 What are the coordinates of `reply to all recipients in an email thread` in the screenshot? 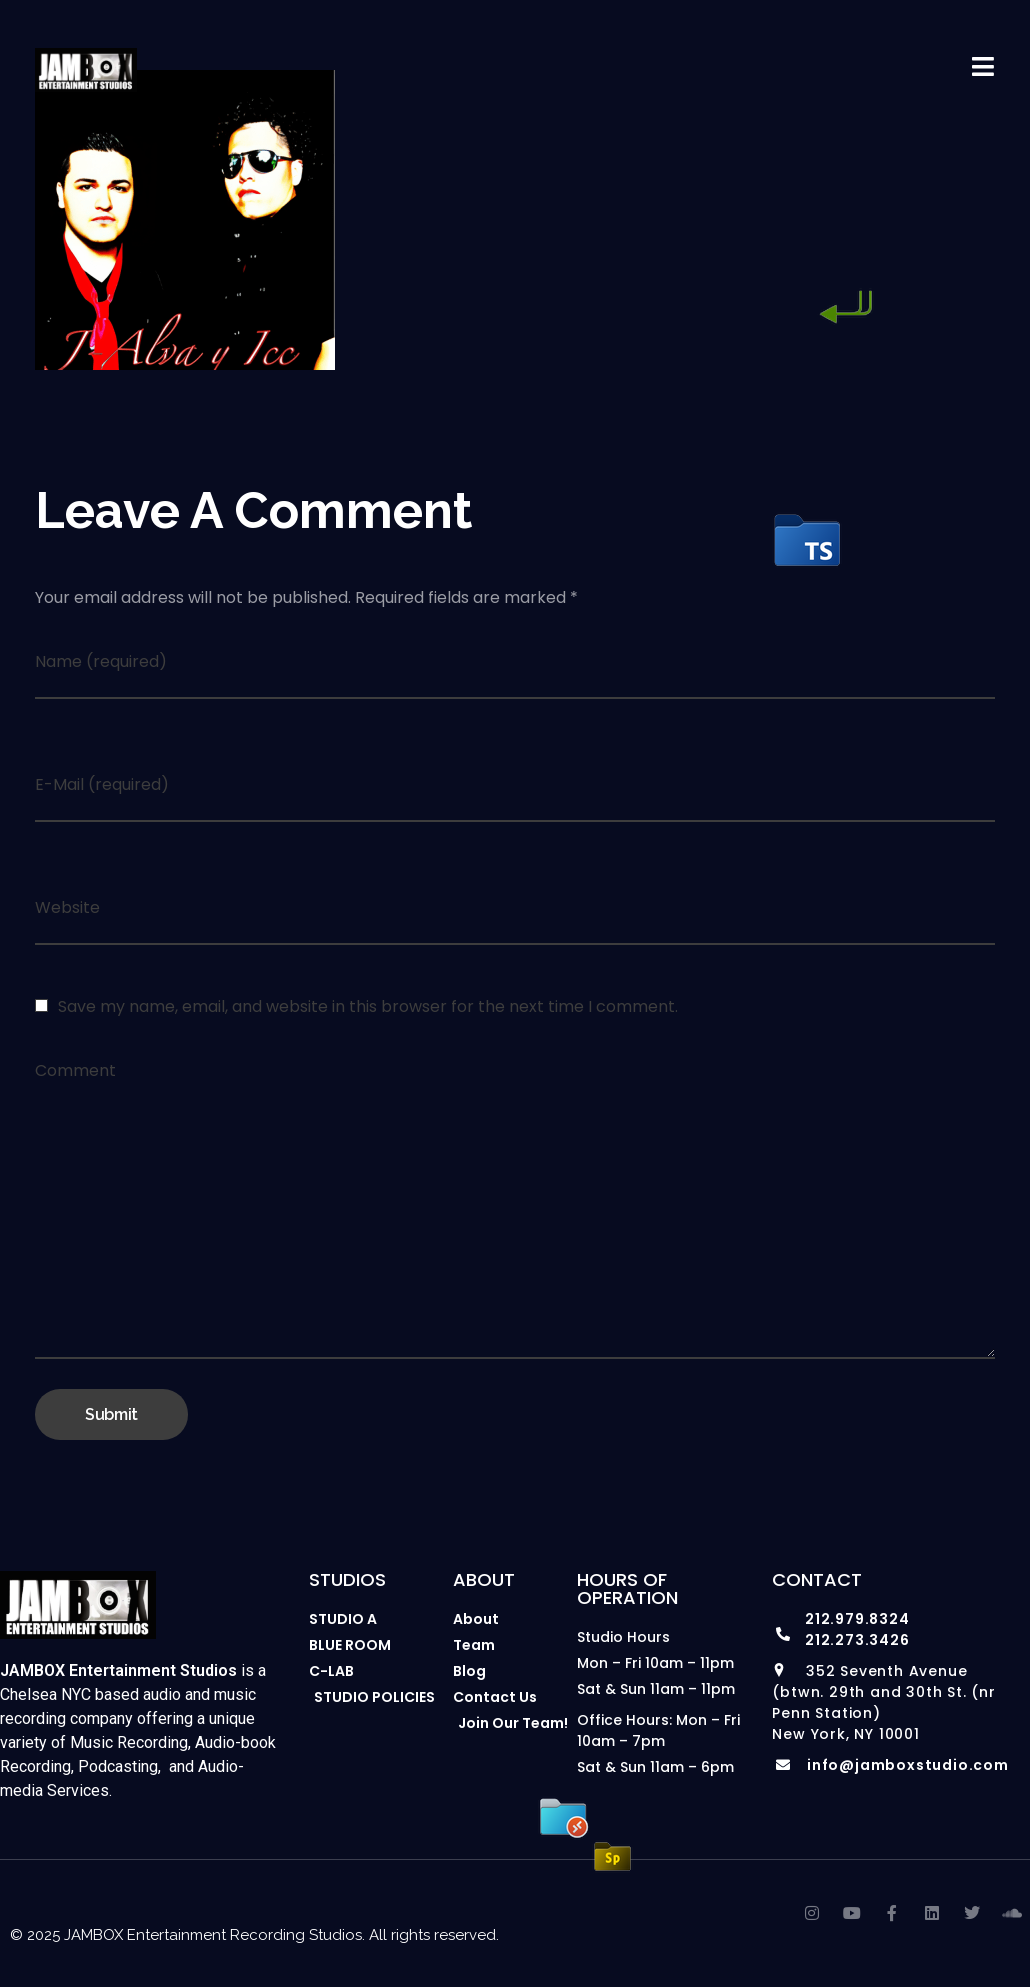 It's located at (845, 303).